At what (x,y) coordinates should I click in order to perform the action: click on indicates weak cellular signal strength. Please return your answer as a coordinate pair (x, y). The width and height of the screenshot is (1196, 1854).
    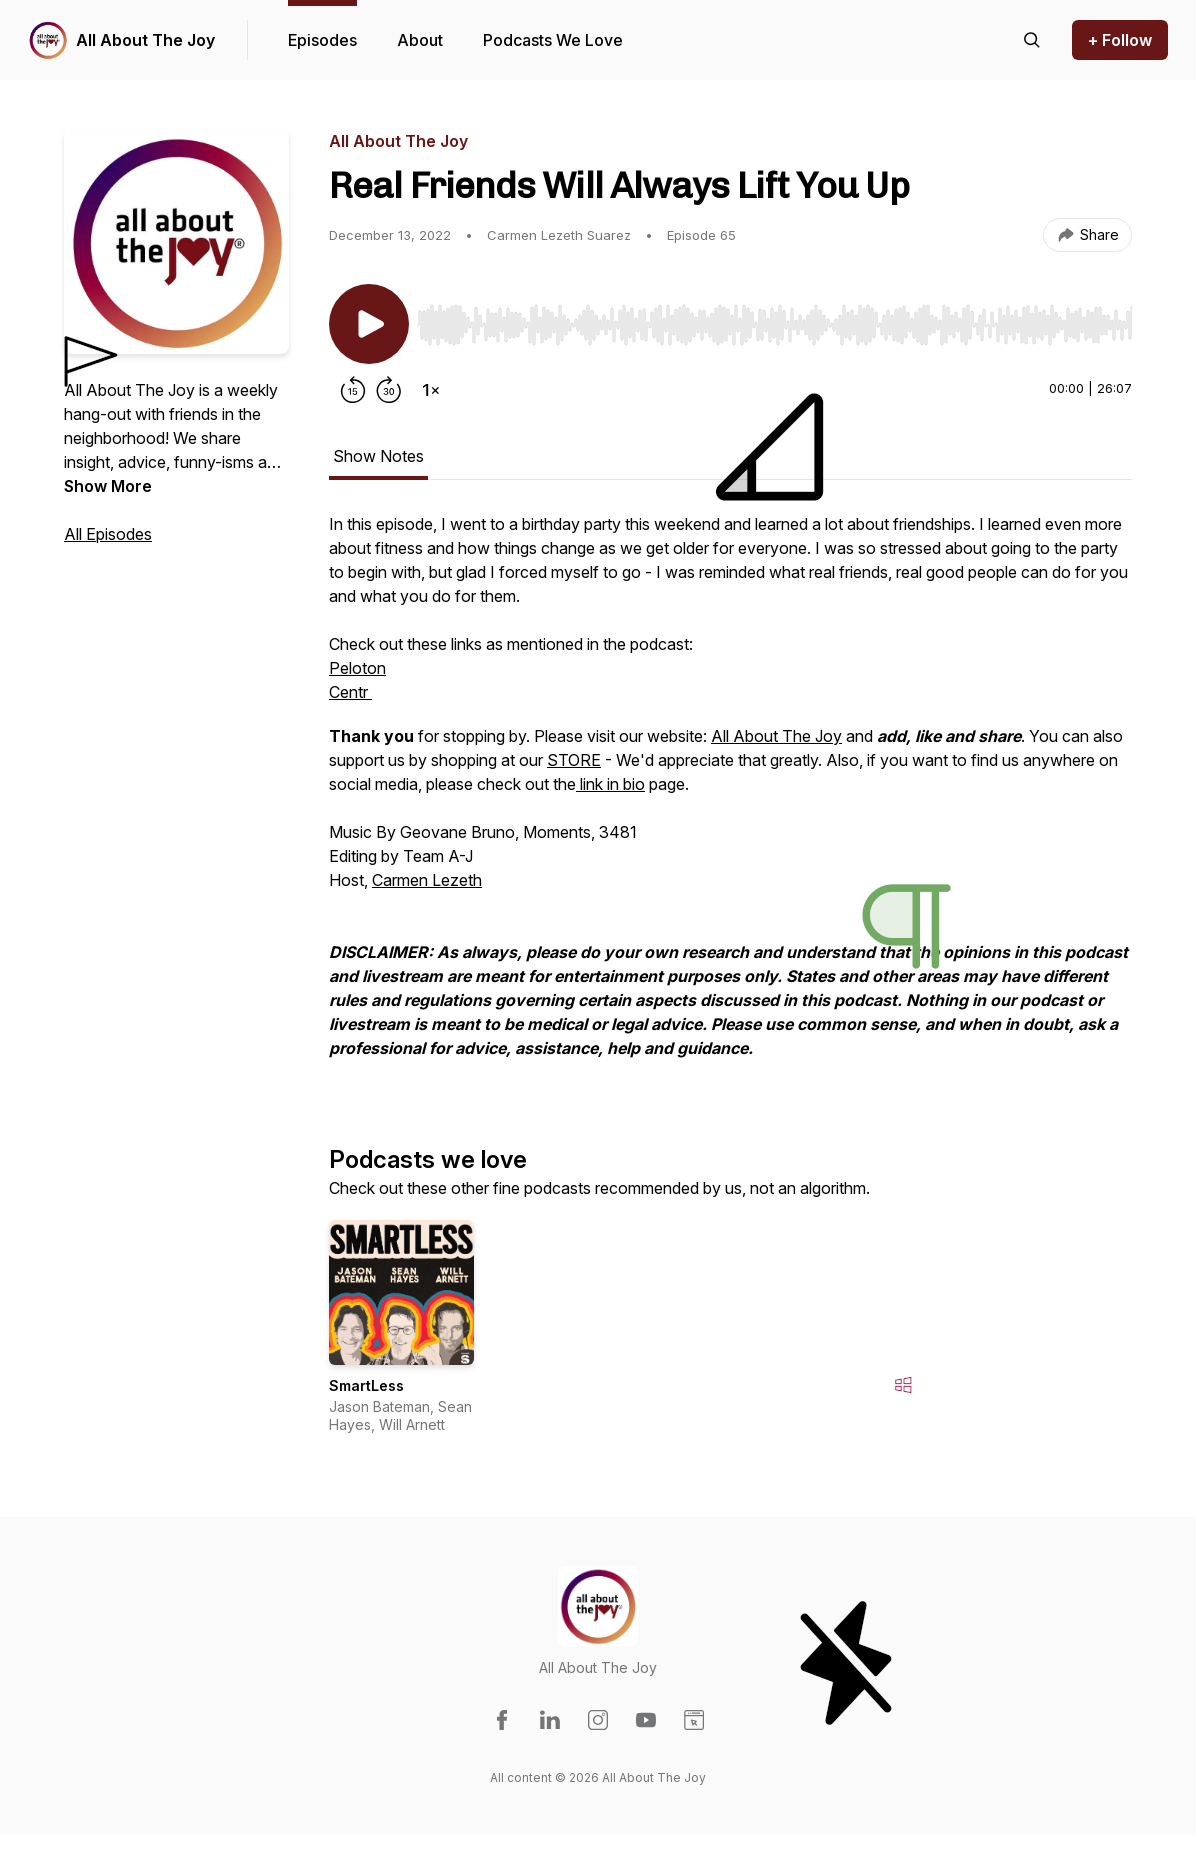
    Looking at the image, I should click on (778, 451).